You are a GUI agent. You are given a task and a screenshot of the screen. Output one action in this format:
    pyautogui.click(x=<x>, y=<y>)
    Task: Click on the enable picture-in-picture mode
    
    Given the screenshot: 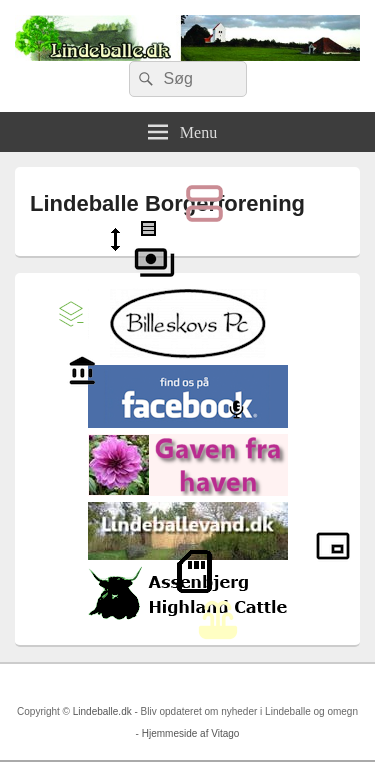 What is the action you would take?
    pyautogui.click(x=333, y=546)
    